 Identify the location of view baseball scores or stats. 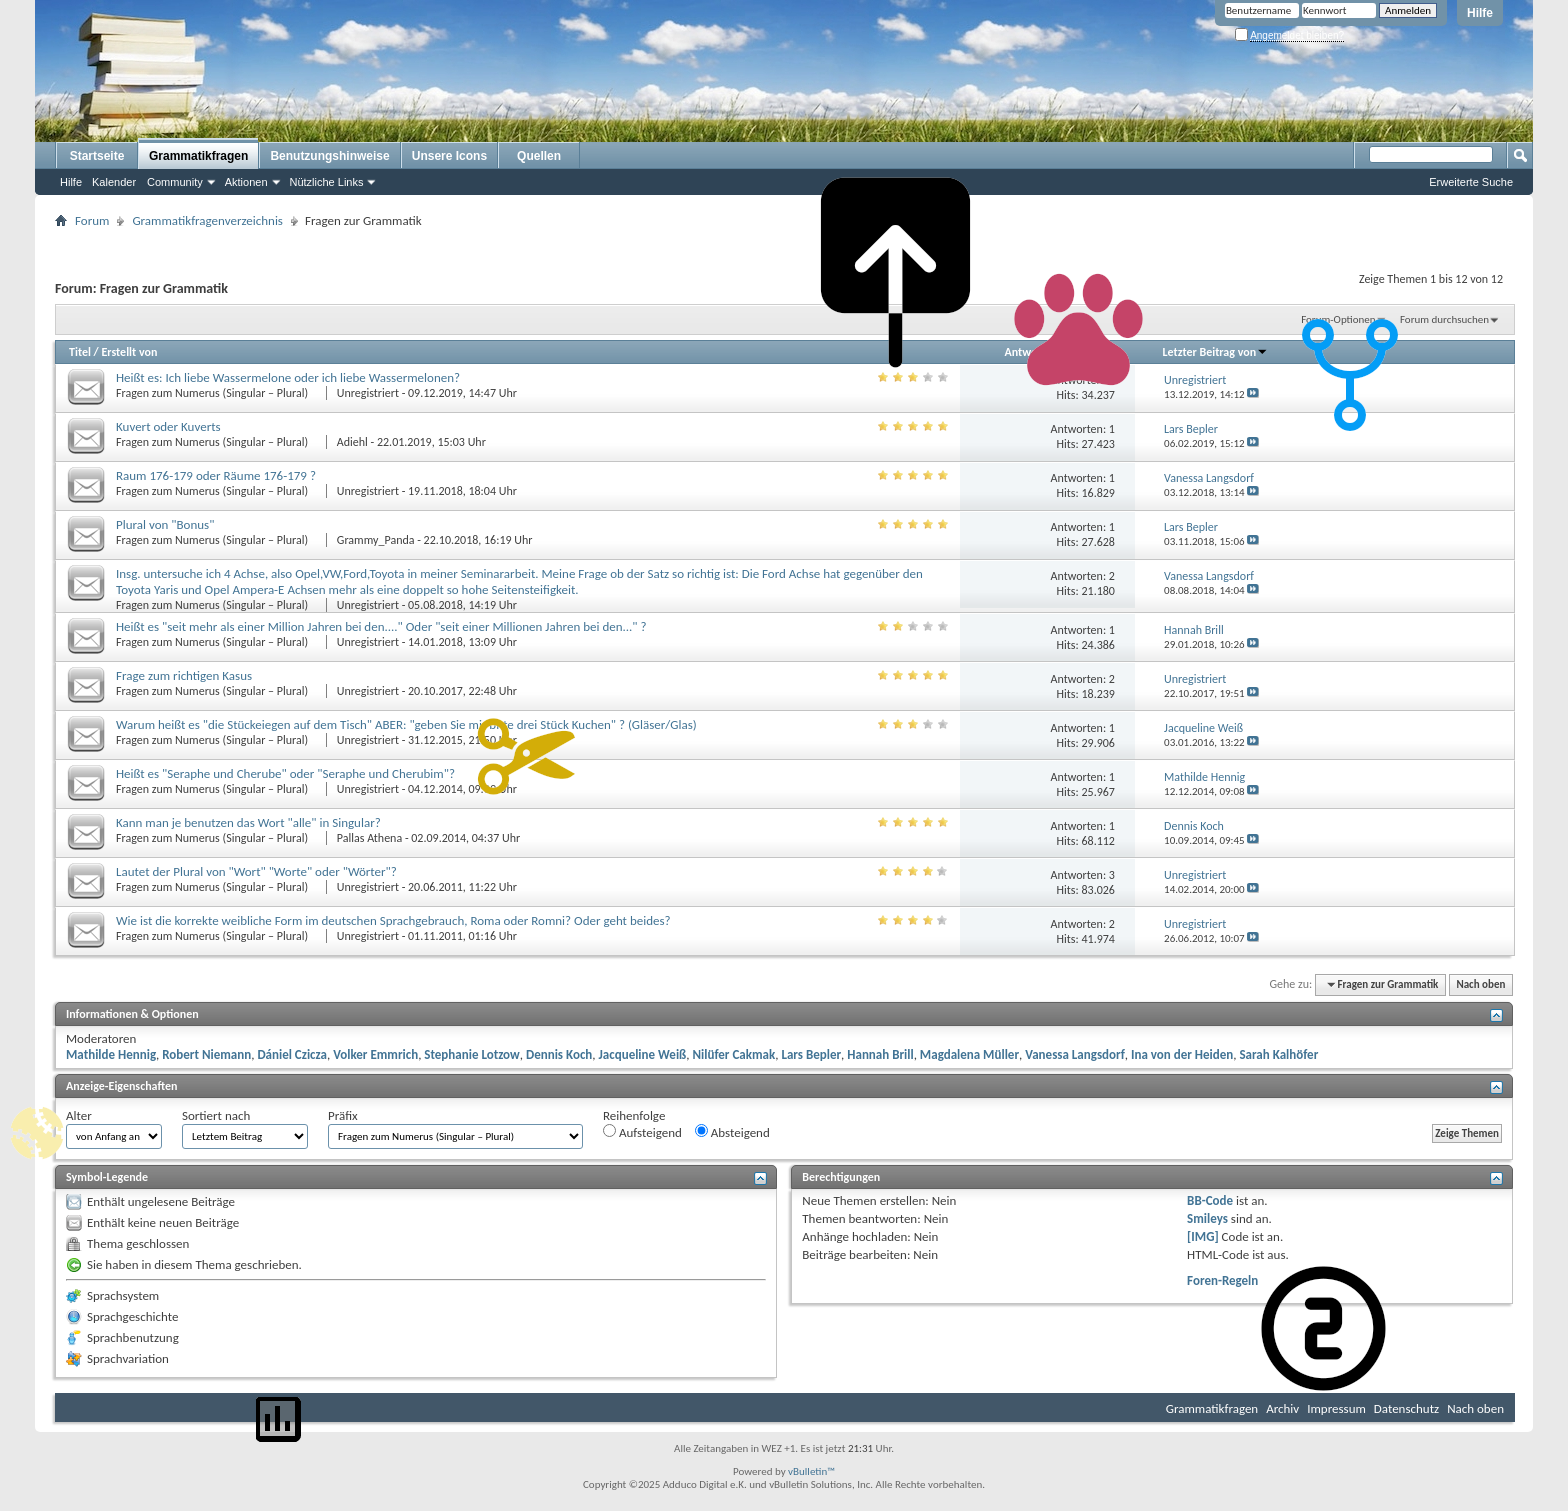
(37, 1133).